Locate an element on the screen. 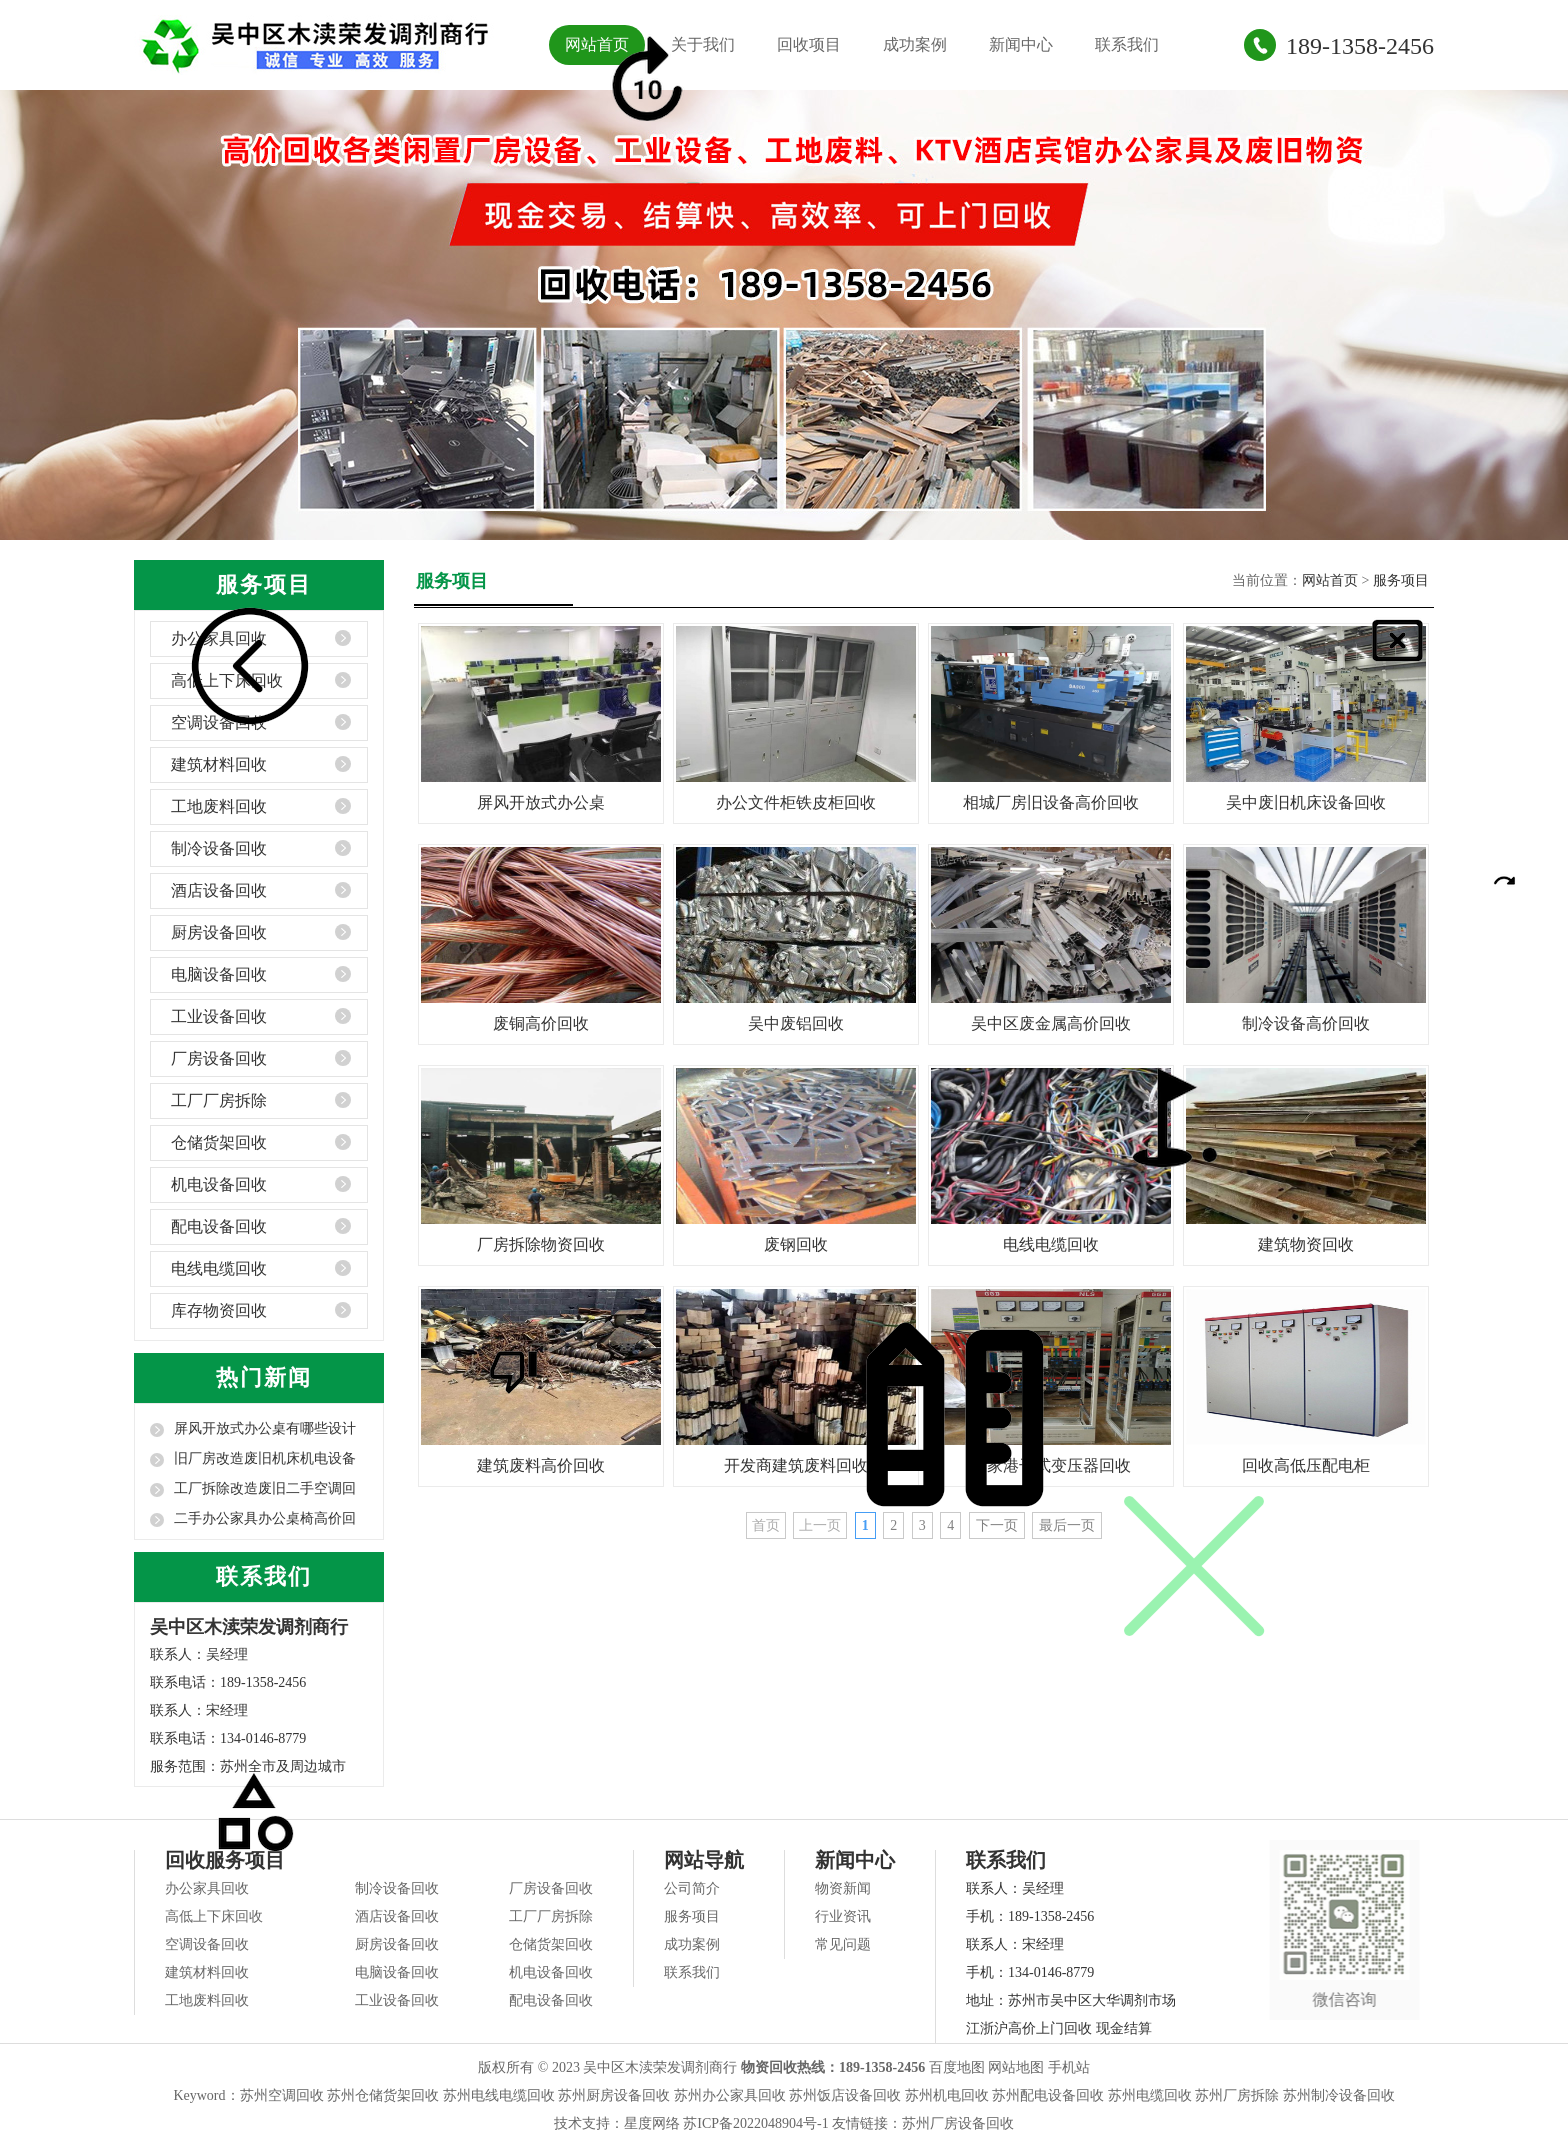  close or dismiss a dialog is located at coordinates (1194, 1566).